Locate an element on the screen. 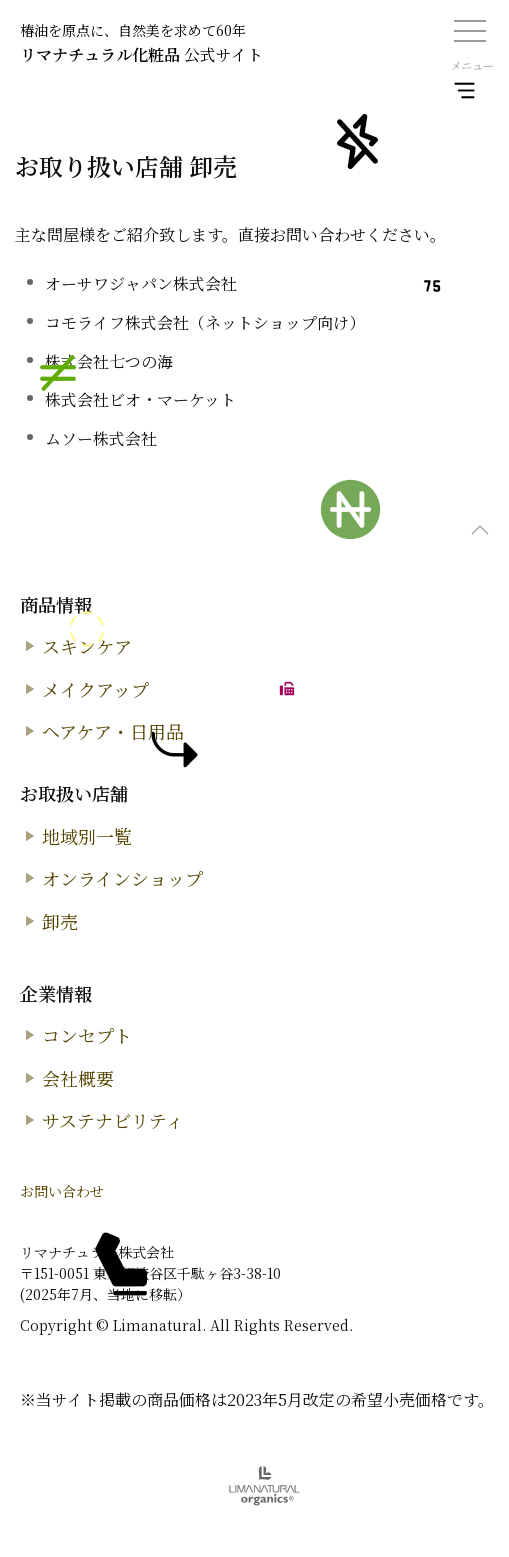 This screenshot has width=509, height=1557. reply to a message or comment is located at coordinates (174, 749).